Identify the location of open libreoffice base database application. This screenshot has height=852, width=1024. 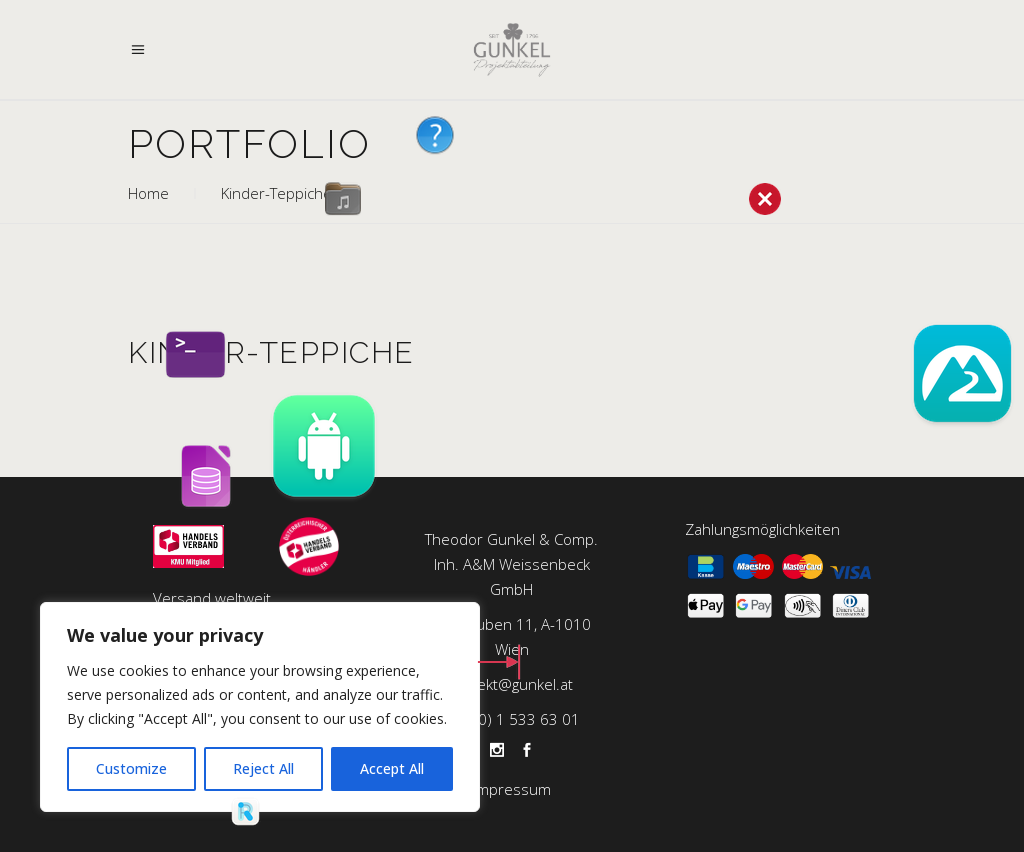
(206, 476).